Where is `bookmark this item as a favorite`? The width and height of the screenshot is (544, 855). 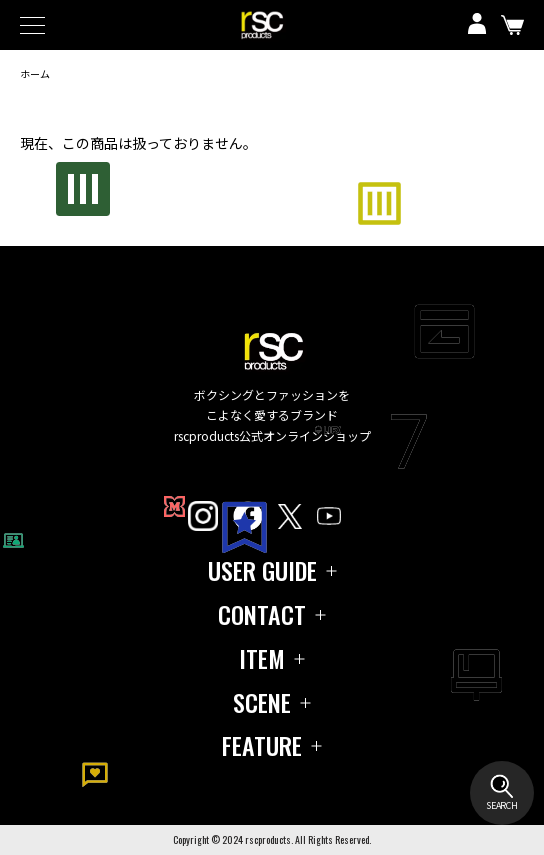
bookmark this item as a favorite is located at coordinates (244, 526).